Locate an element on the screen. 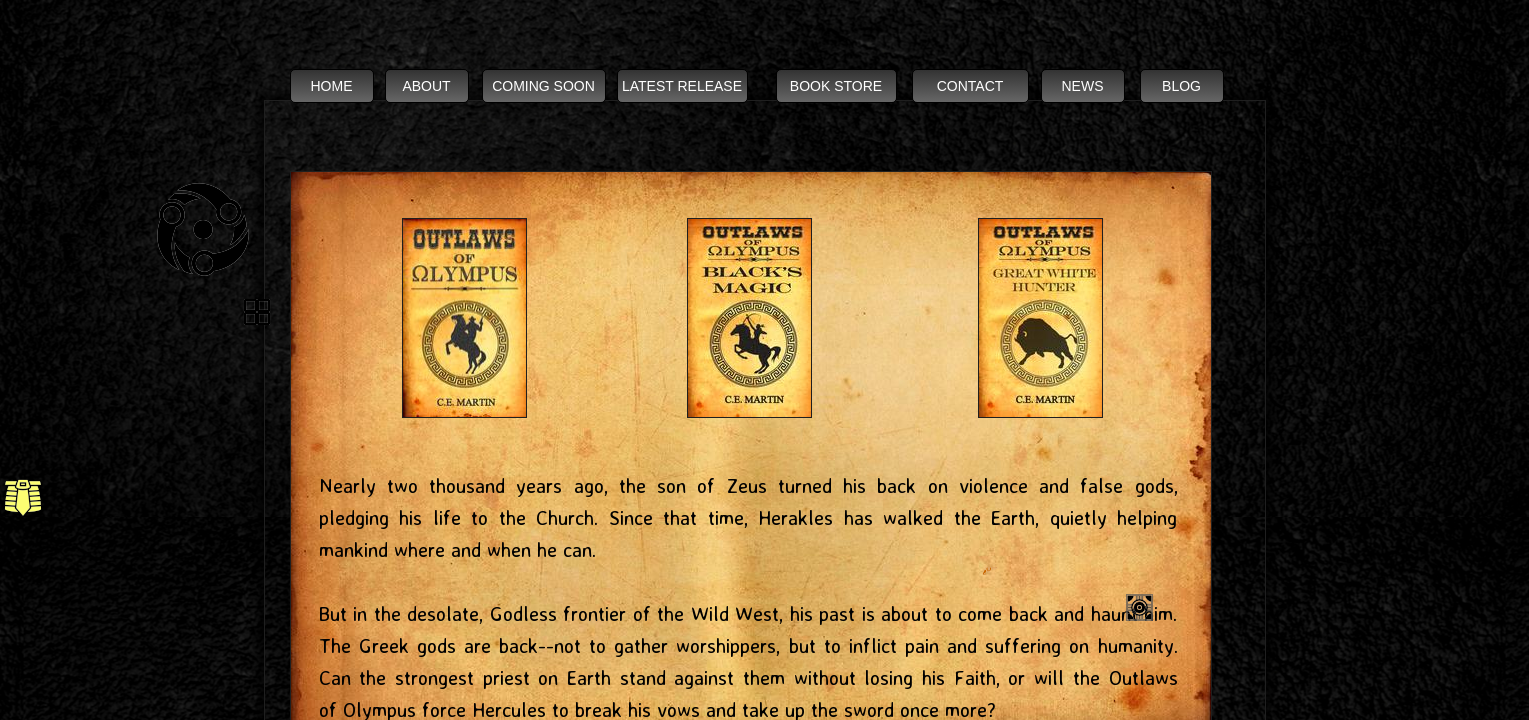  select revolver weapon in game inventory is located at coordinates (990, 571).